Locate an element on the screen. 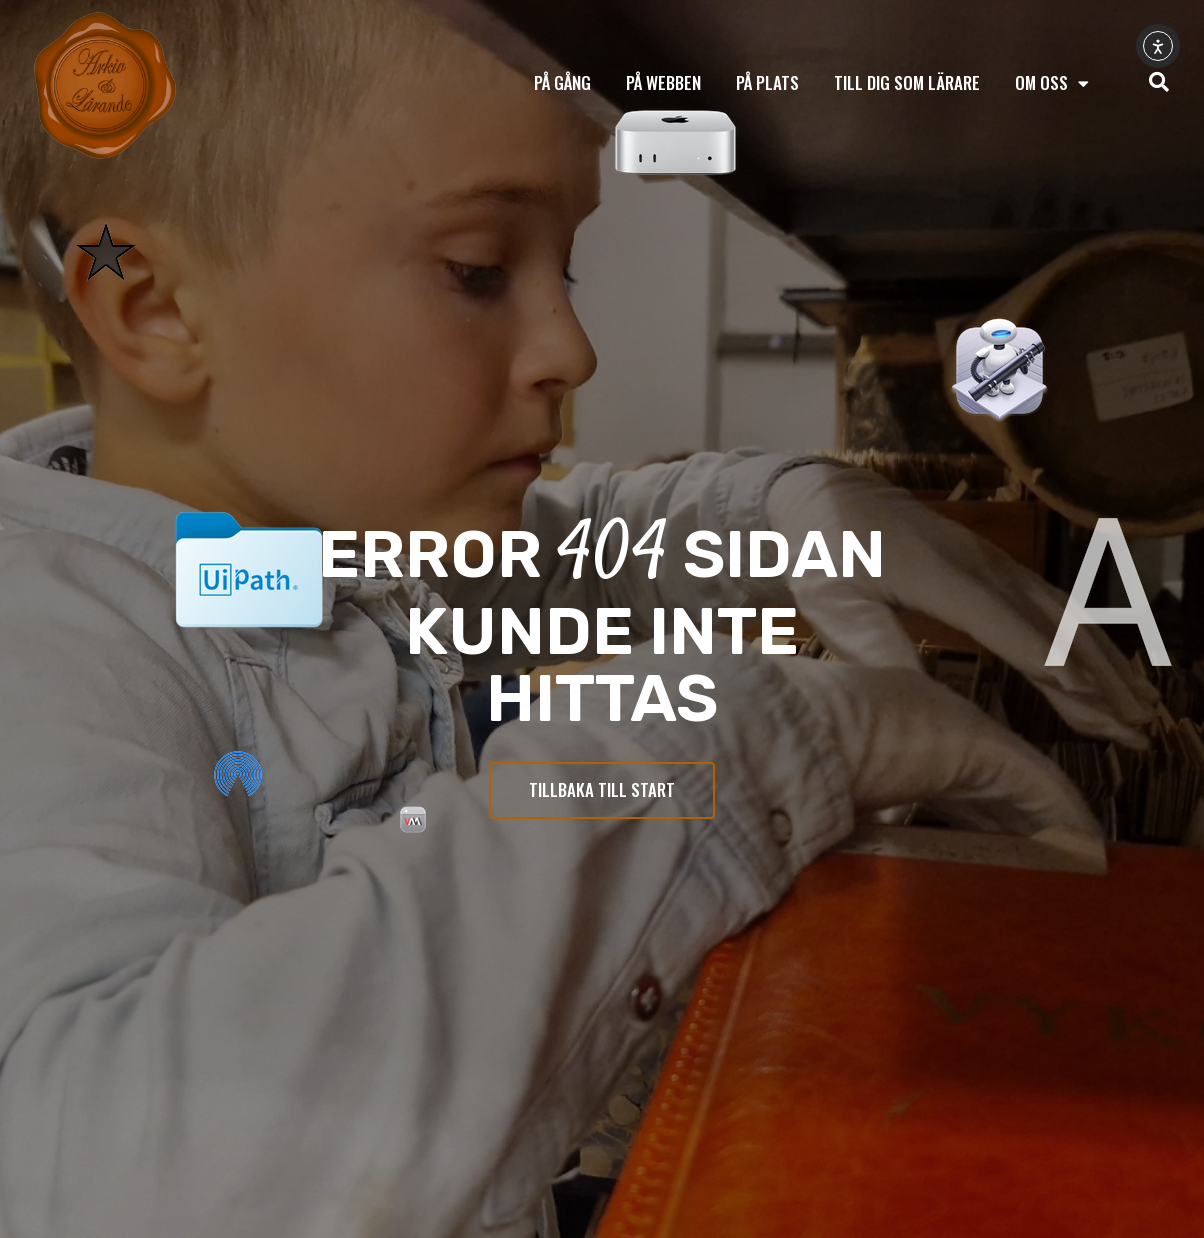  access the font library is located at coordinates (1108, 592).